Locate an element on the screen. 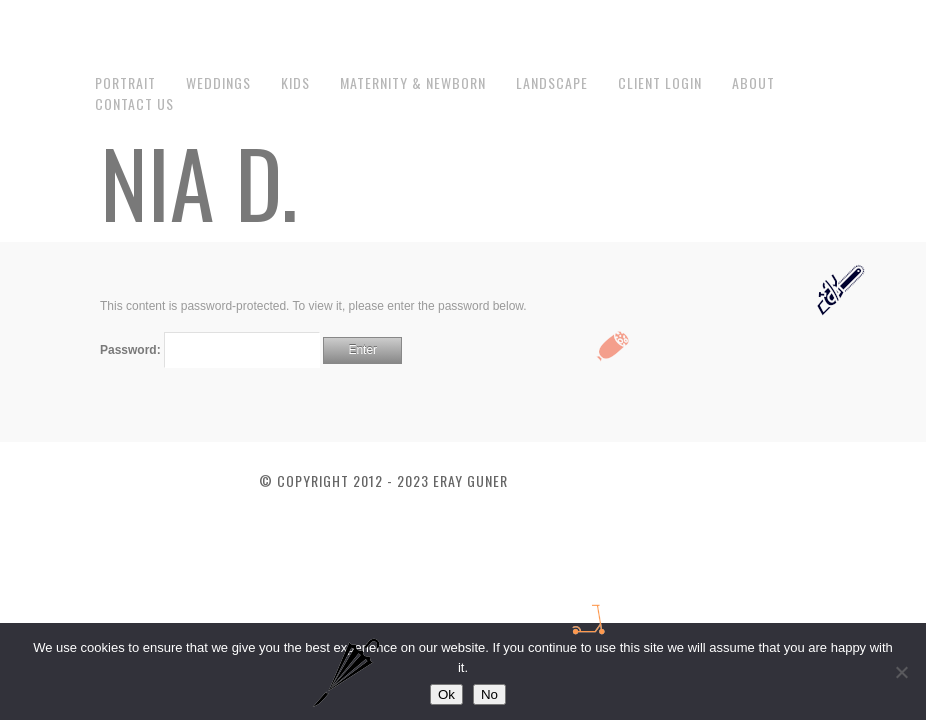 This screenshot has width=926, height=720. browse sausage or deli meat options is located at coordinates (612, 346).